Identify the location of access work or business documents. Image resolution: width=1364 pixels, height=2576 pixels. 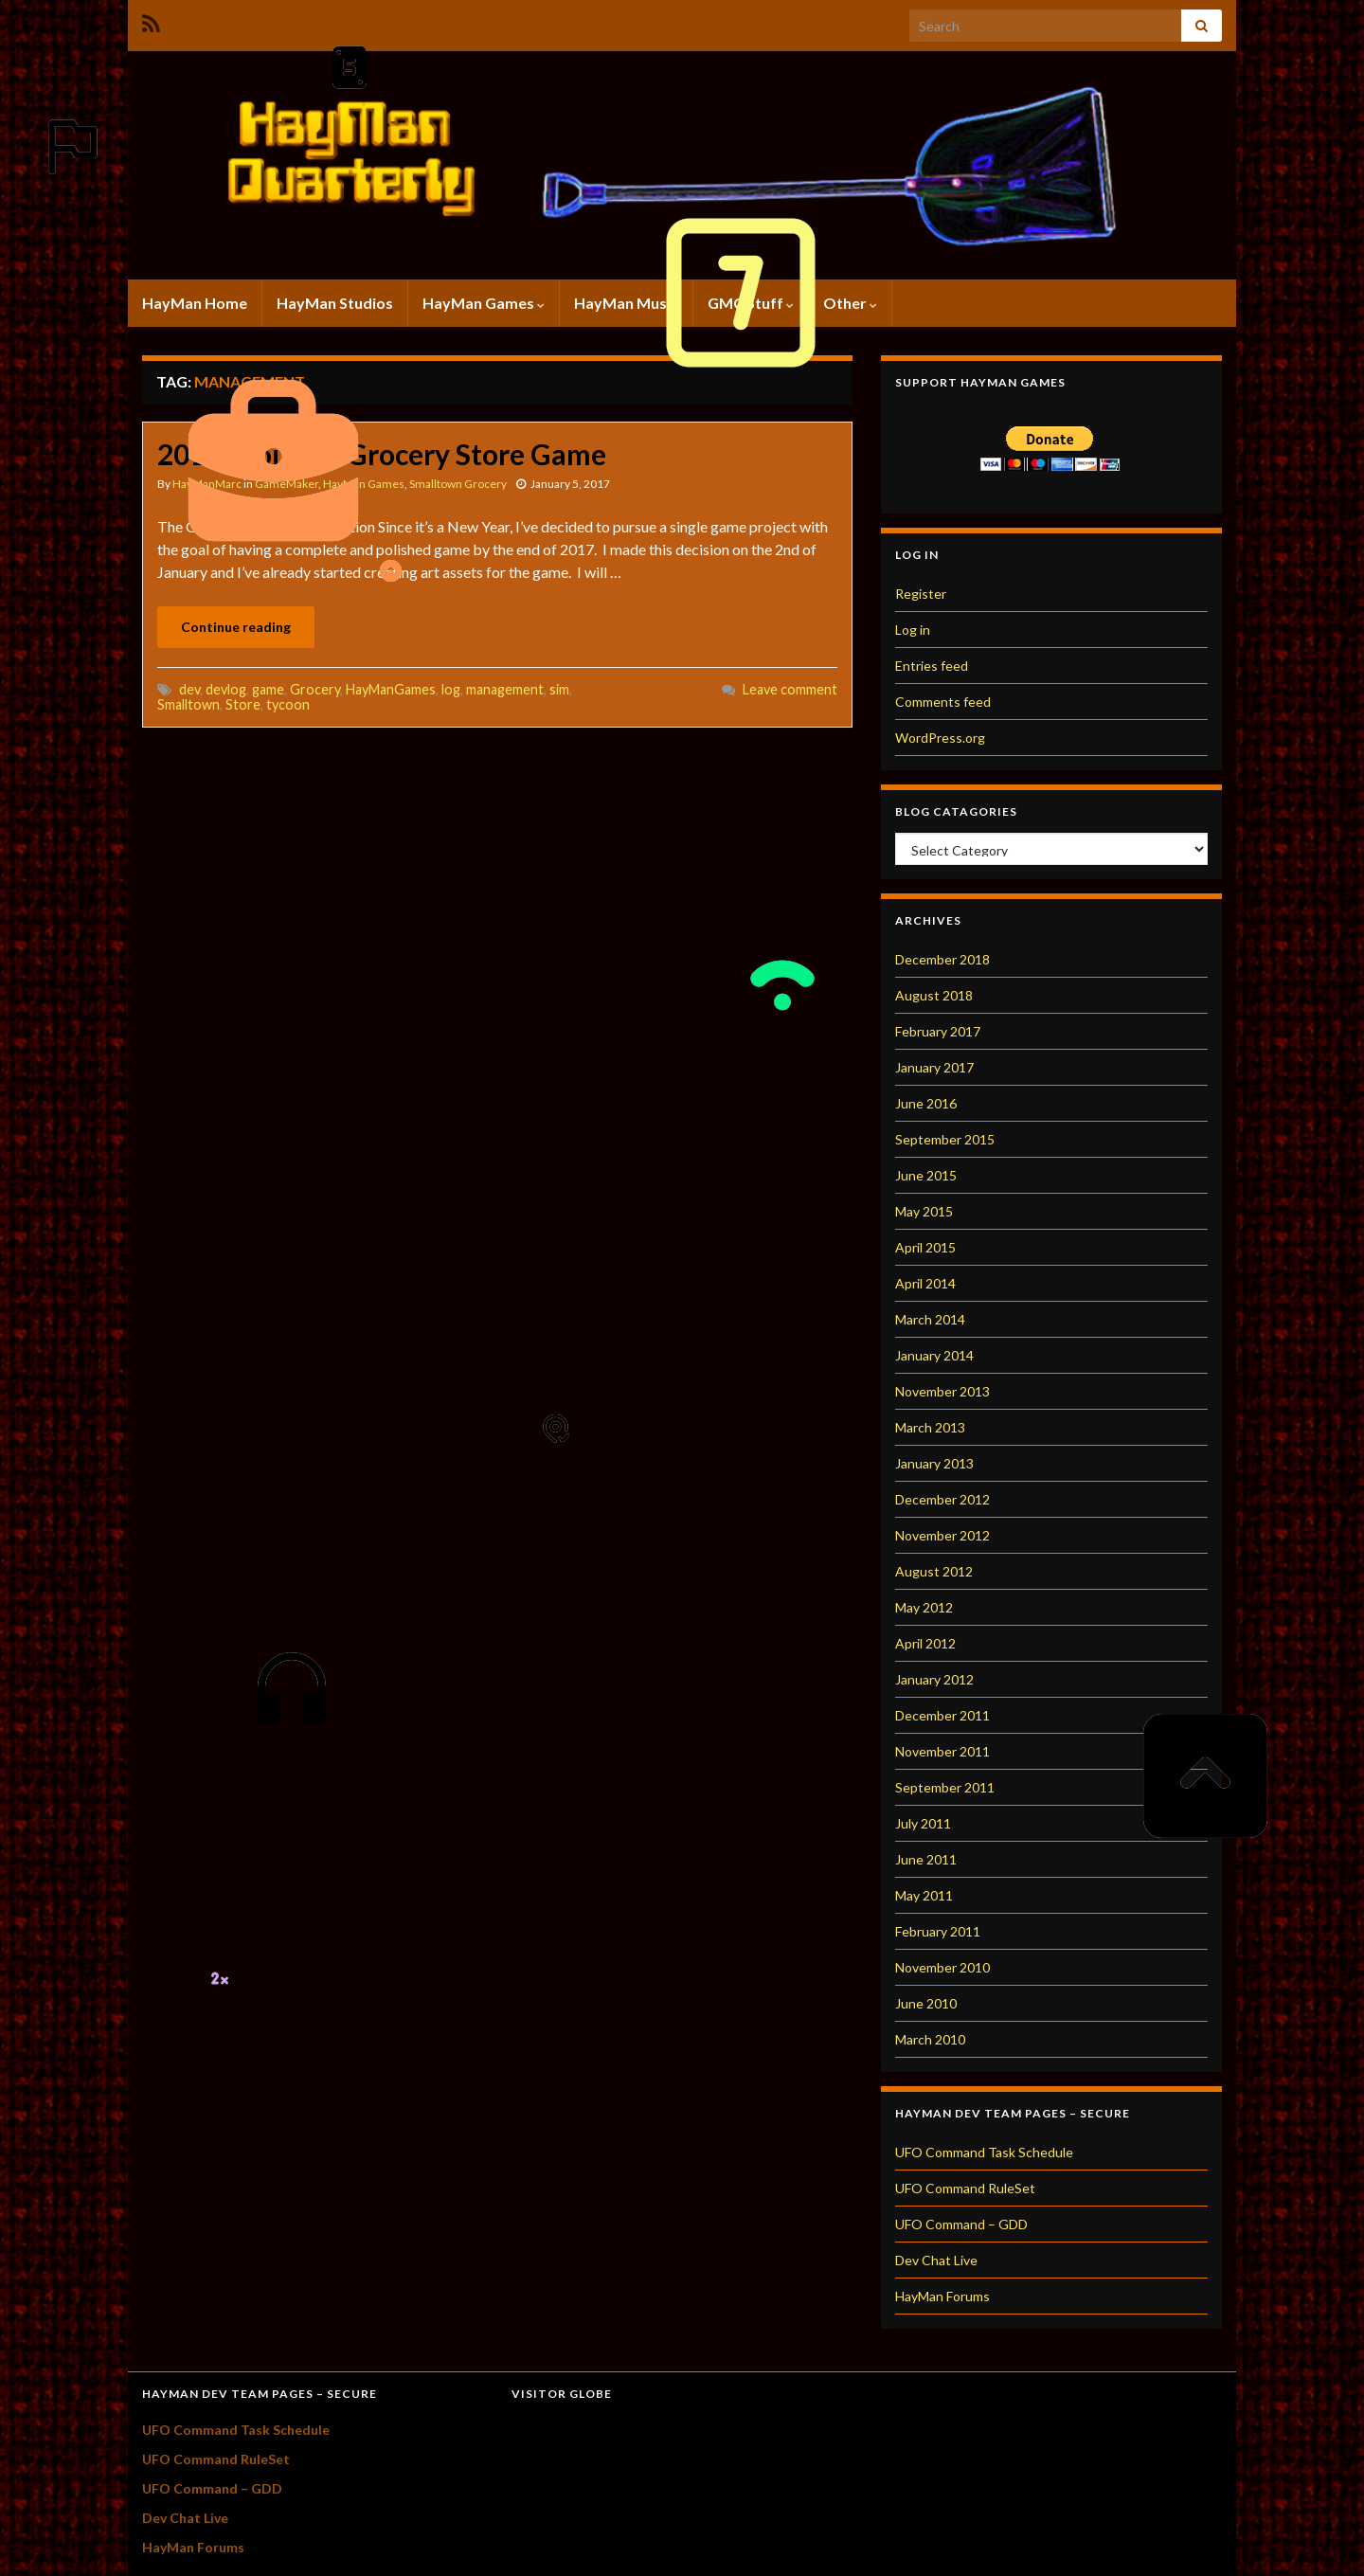
(273, 464).